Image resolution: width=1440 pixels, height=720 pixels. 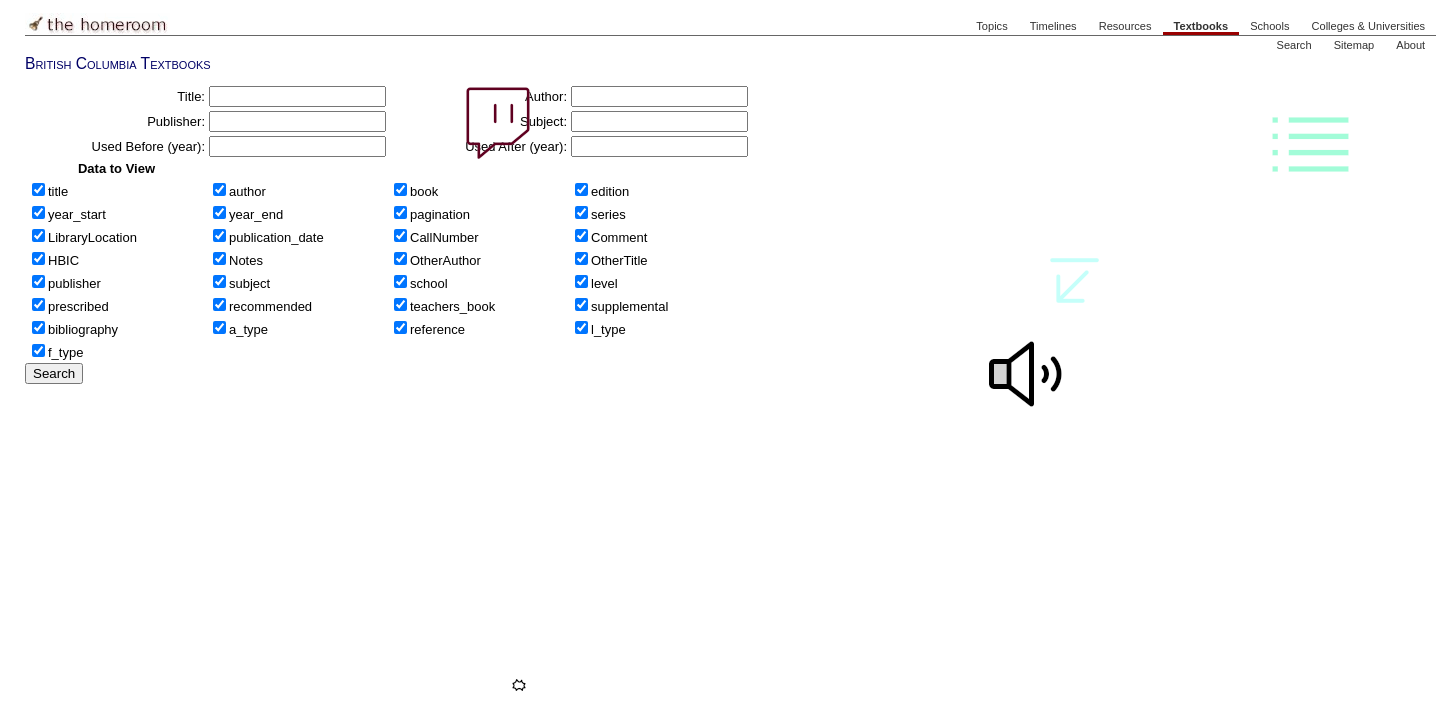 What do you see at coordinates (1310, 144) in the screenshot?
I see `view items as a bulleted list` at bounding box center [1310, 144].